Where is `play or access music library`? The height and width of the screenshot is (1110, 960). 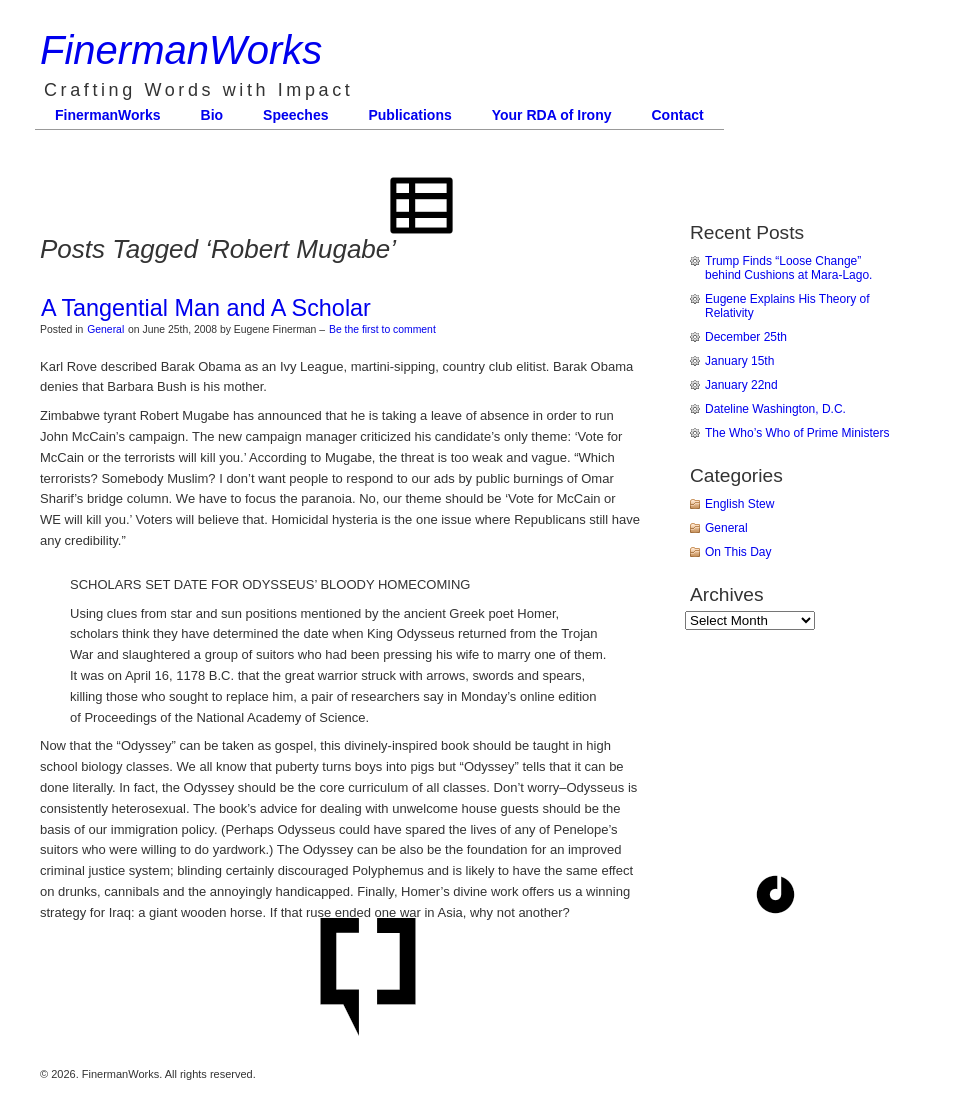
play or access music library is located at coordinates (775, 894).